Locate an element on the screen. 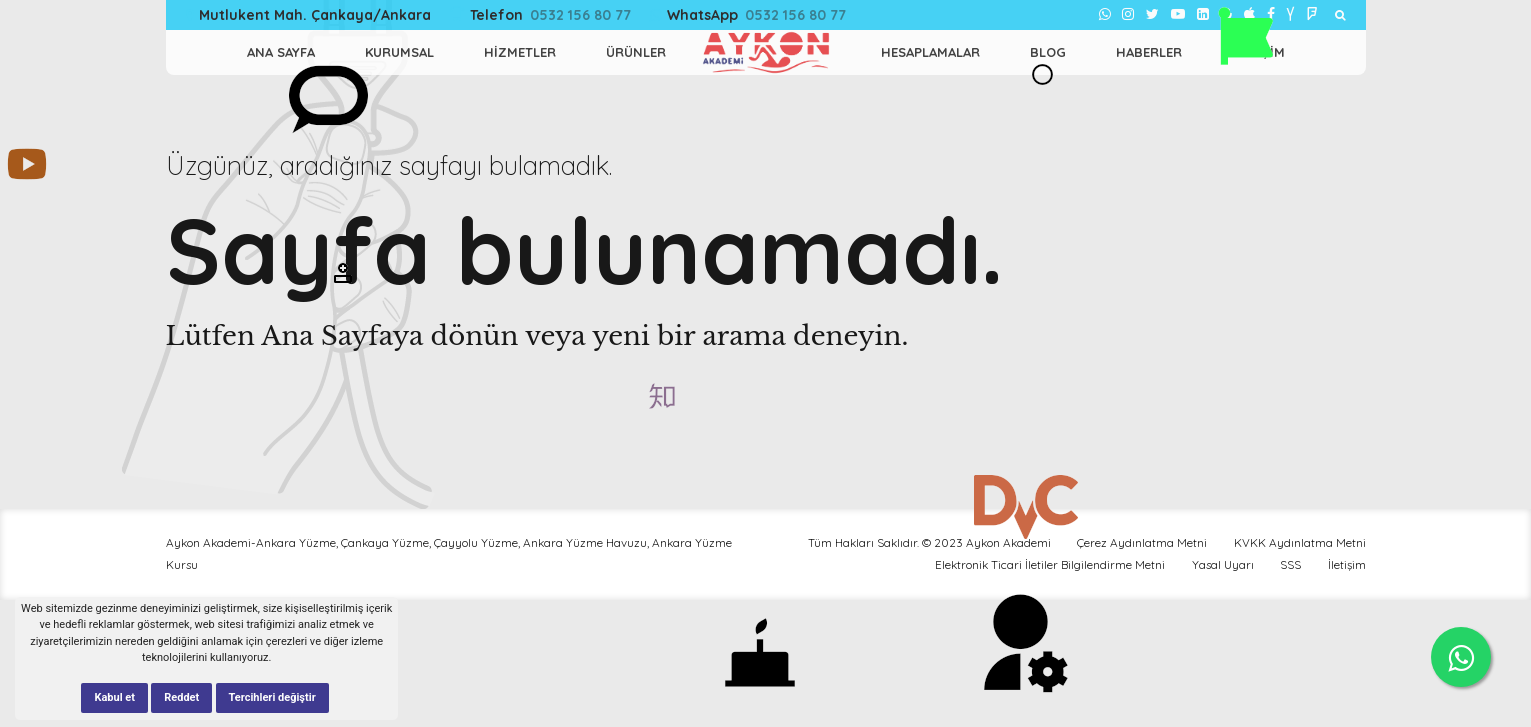 Image resolution: width=1531 pixels, height=727 pixels. font awesome brand logo is located at coordinates (1246, 36).